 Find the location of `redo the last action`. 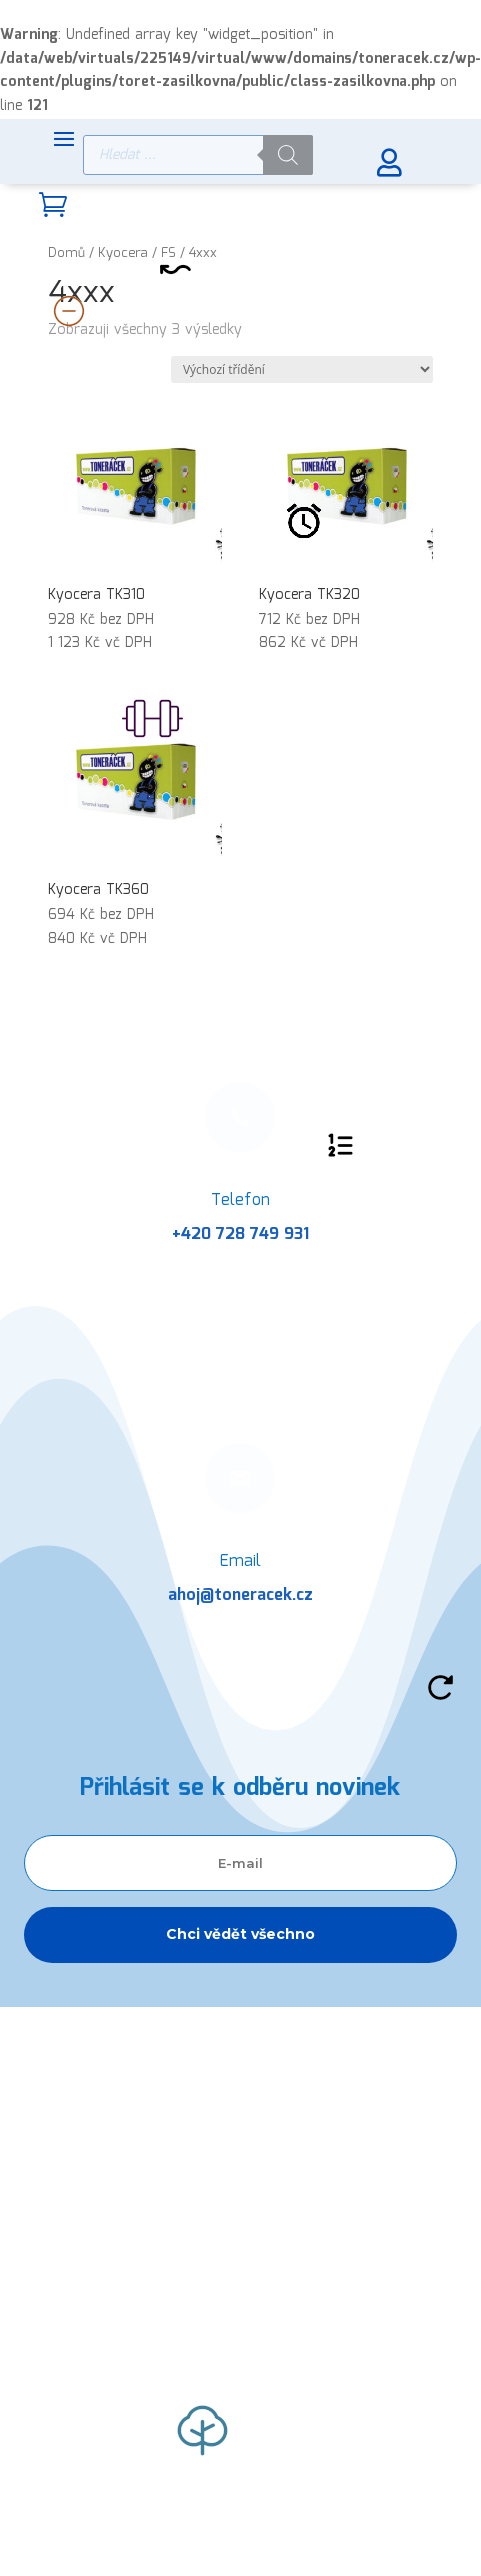

redo the last action is located at coordinates (440, 1687).